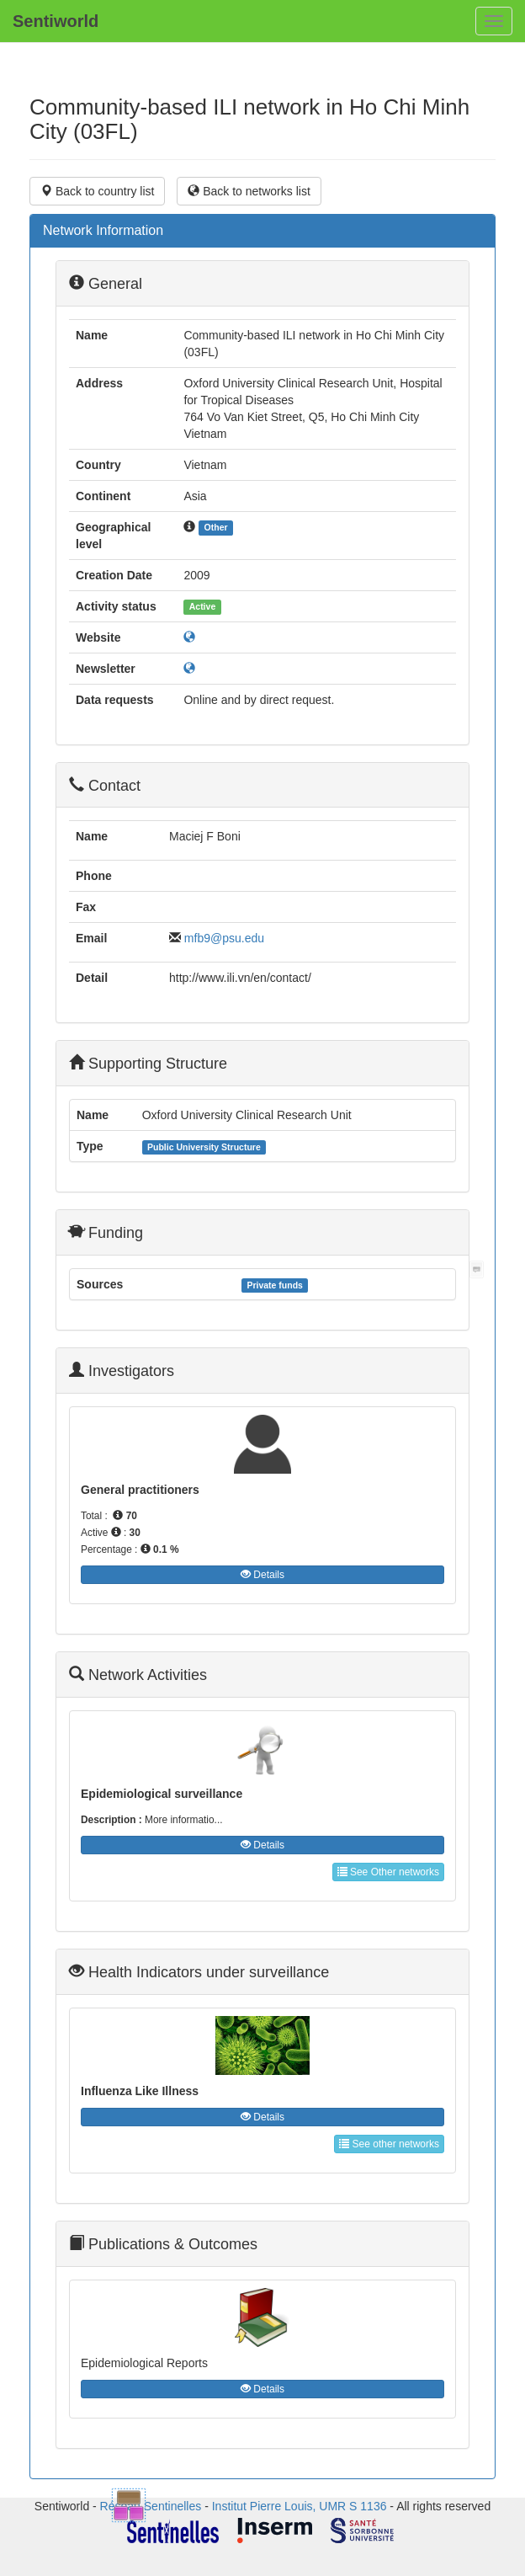  Describe the element at coordinates (129, 2505) in the screenshot. I see `select all items in the current view` at that location.